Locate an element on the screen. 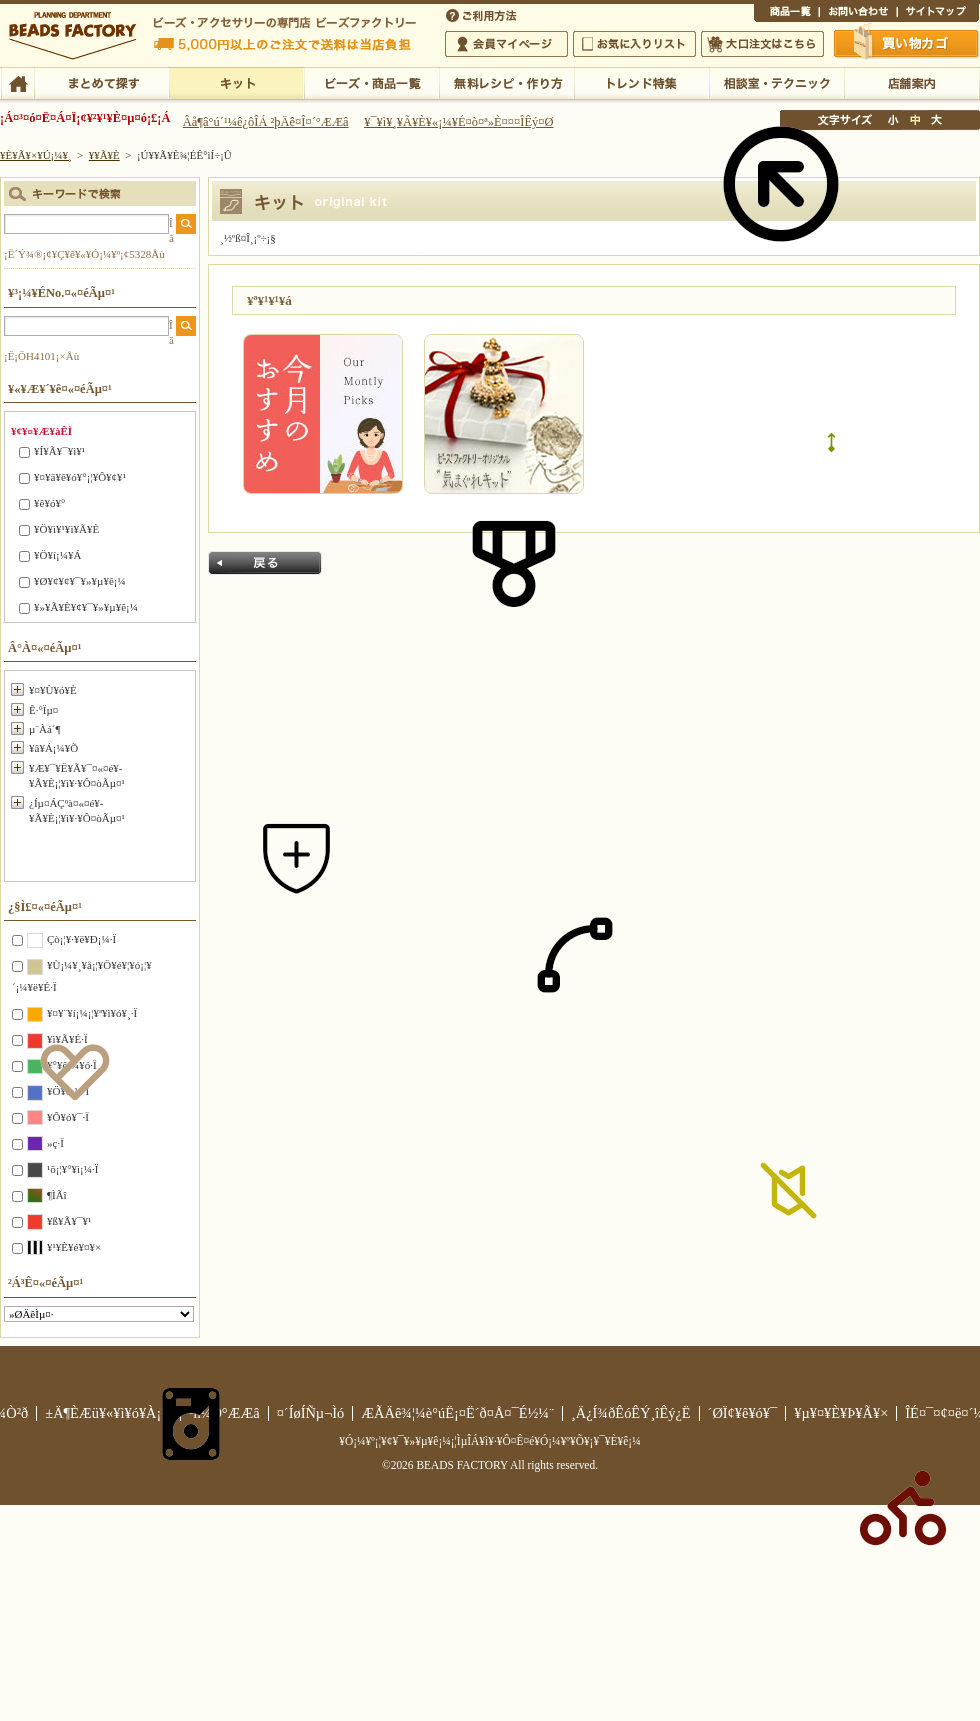 The width and height of the screenshot is (980, 1721). edit vector path curve handles is located at coordinates (575, 955).